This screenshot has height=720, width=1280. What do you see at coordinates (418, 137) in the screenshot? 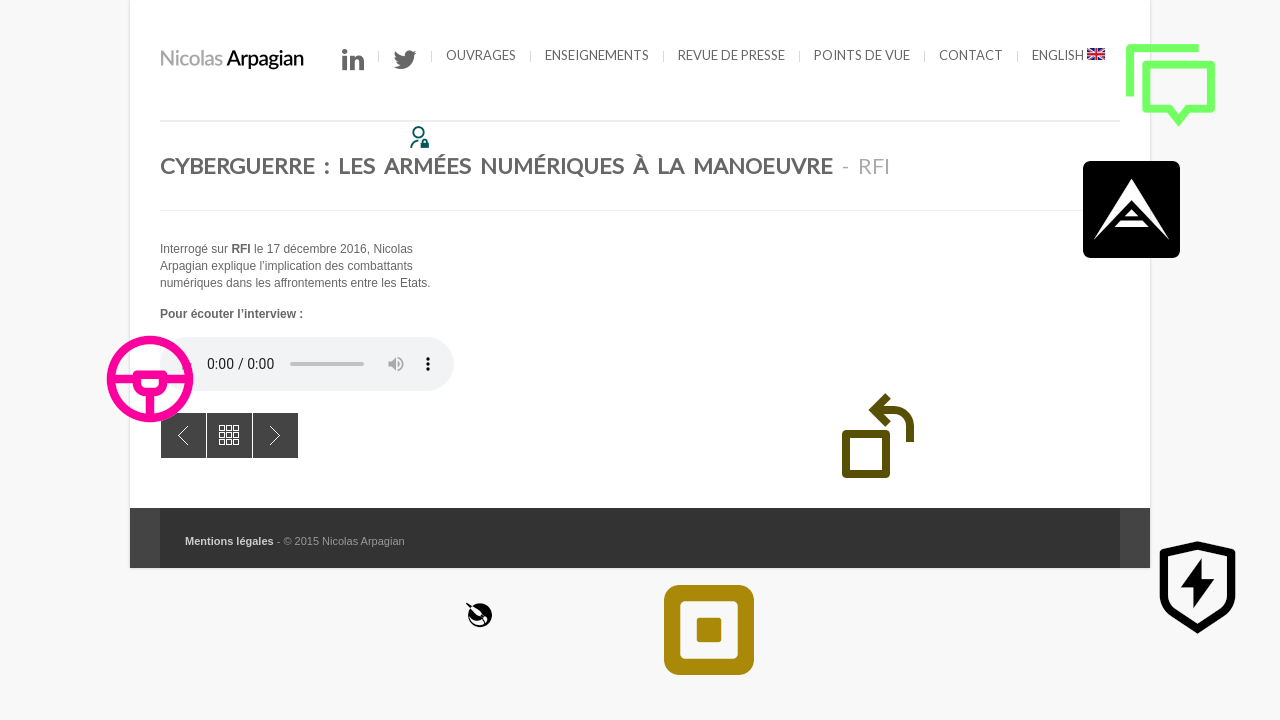
I see `access admin or administrator settings` at bounding box center [418, 137].